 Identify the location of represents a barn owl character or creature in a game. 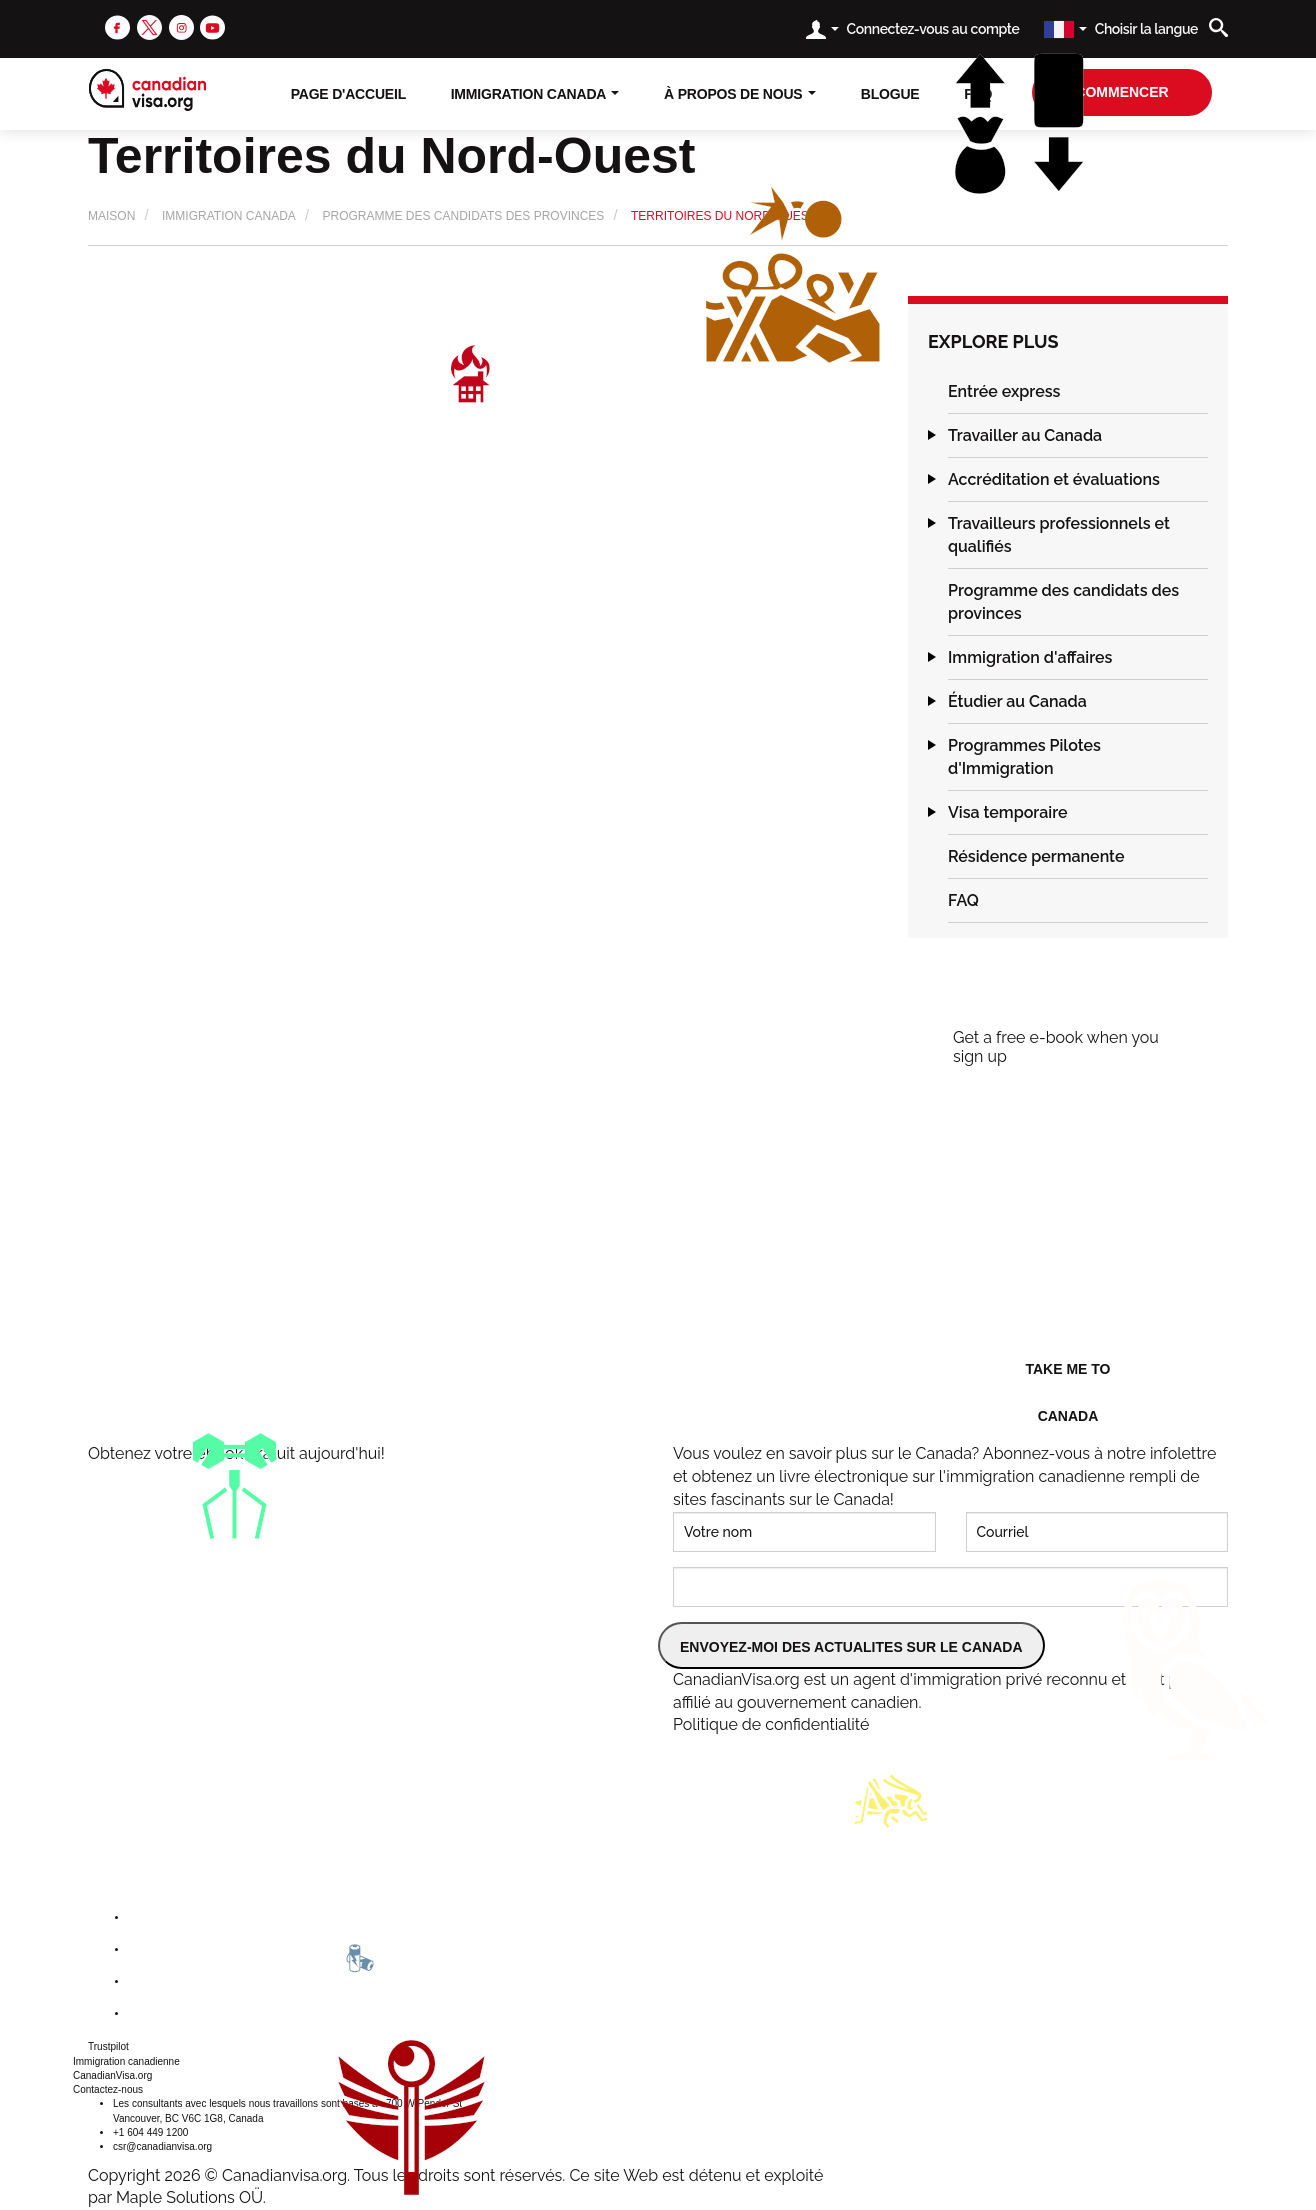
(1196, 1668).